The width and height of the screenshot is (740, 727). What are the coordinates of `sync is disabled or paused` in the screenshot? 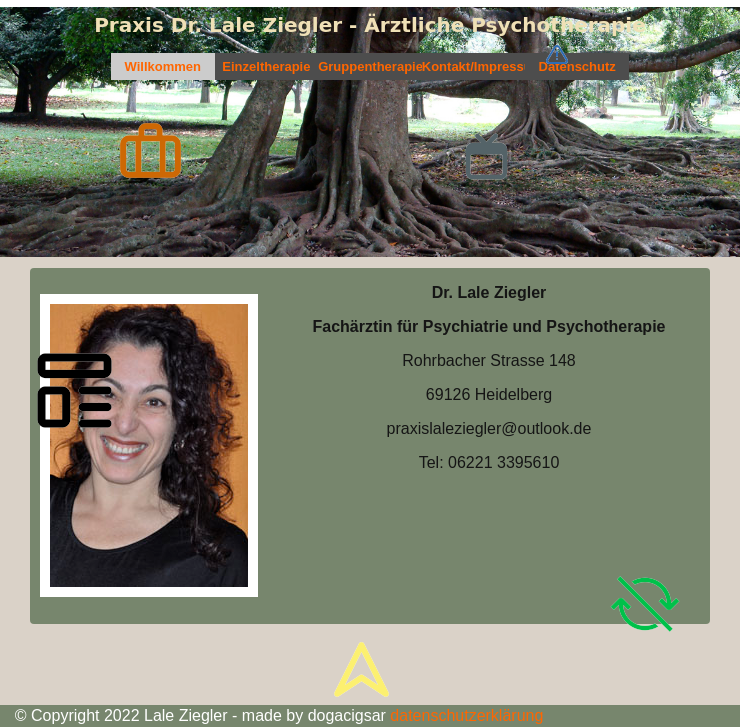 It's located at (645, 604).